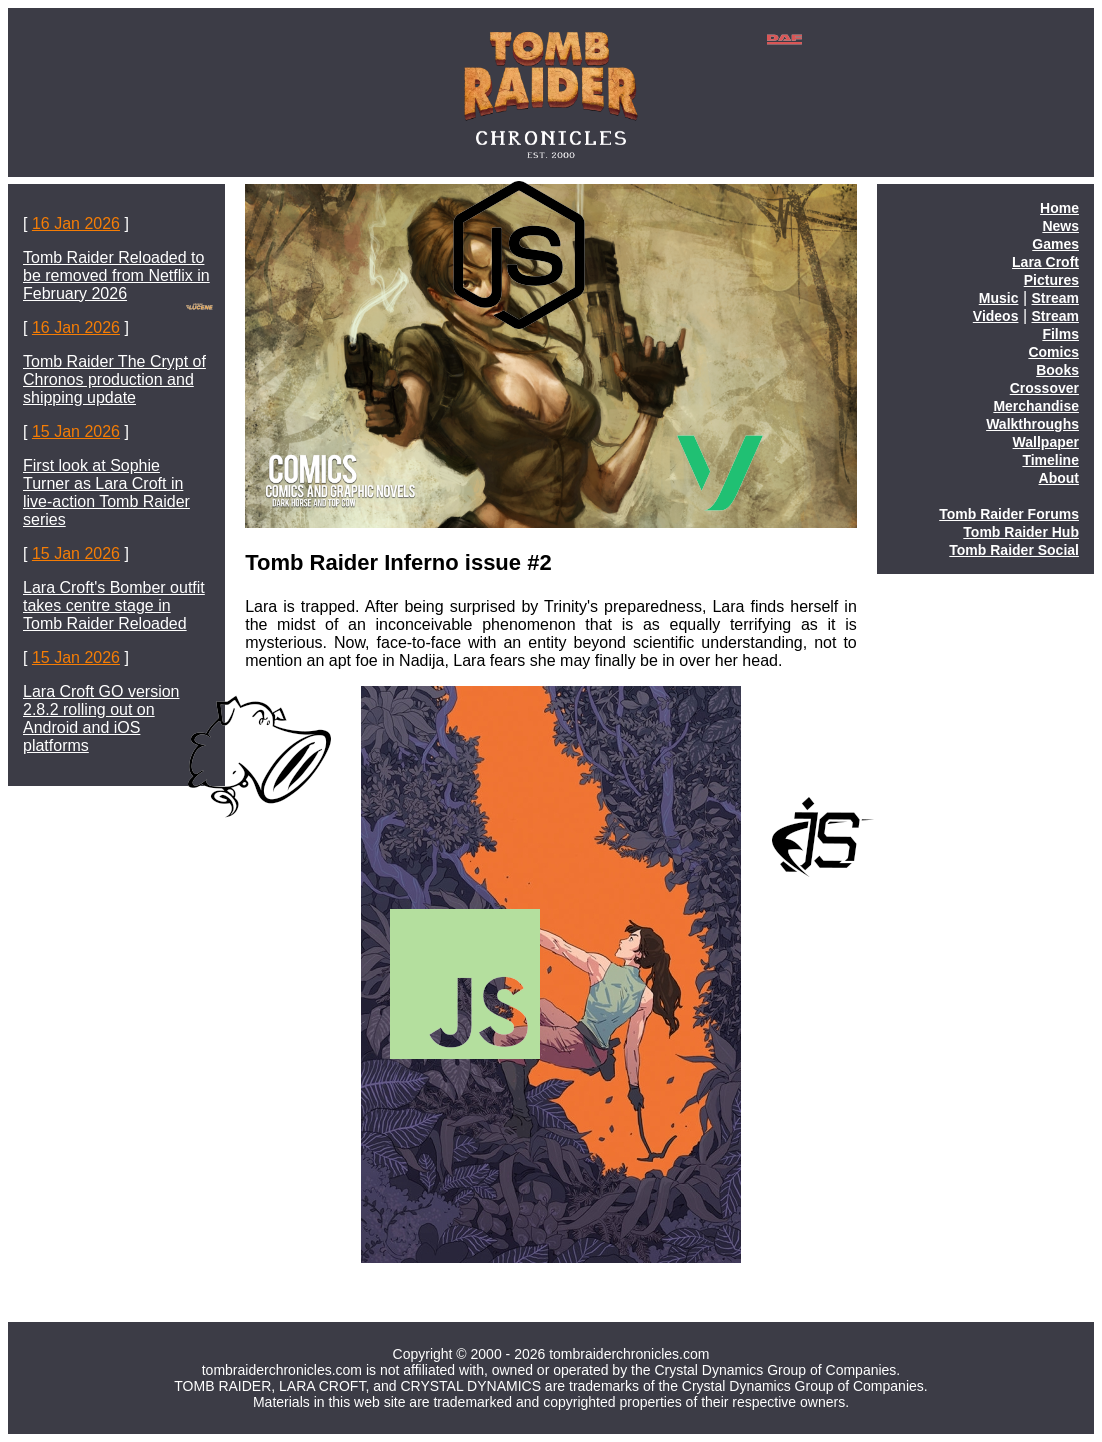 This screenshot has width=1102, height=1442. I want to click on JavaScript programming language logo, so click(465, 984).